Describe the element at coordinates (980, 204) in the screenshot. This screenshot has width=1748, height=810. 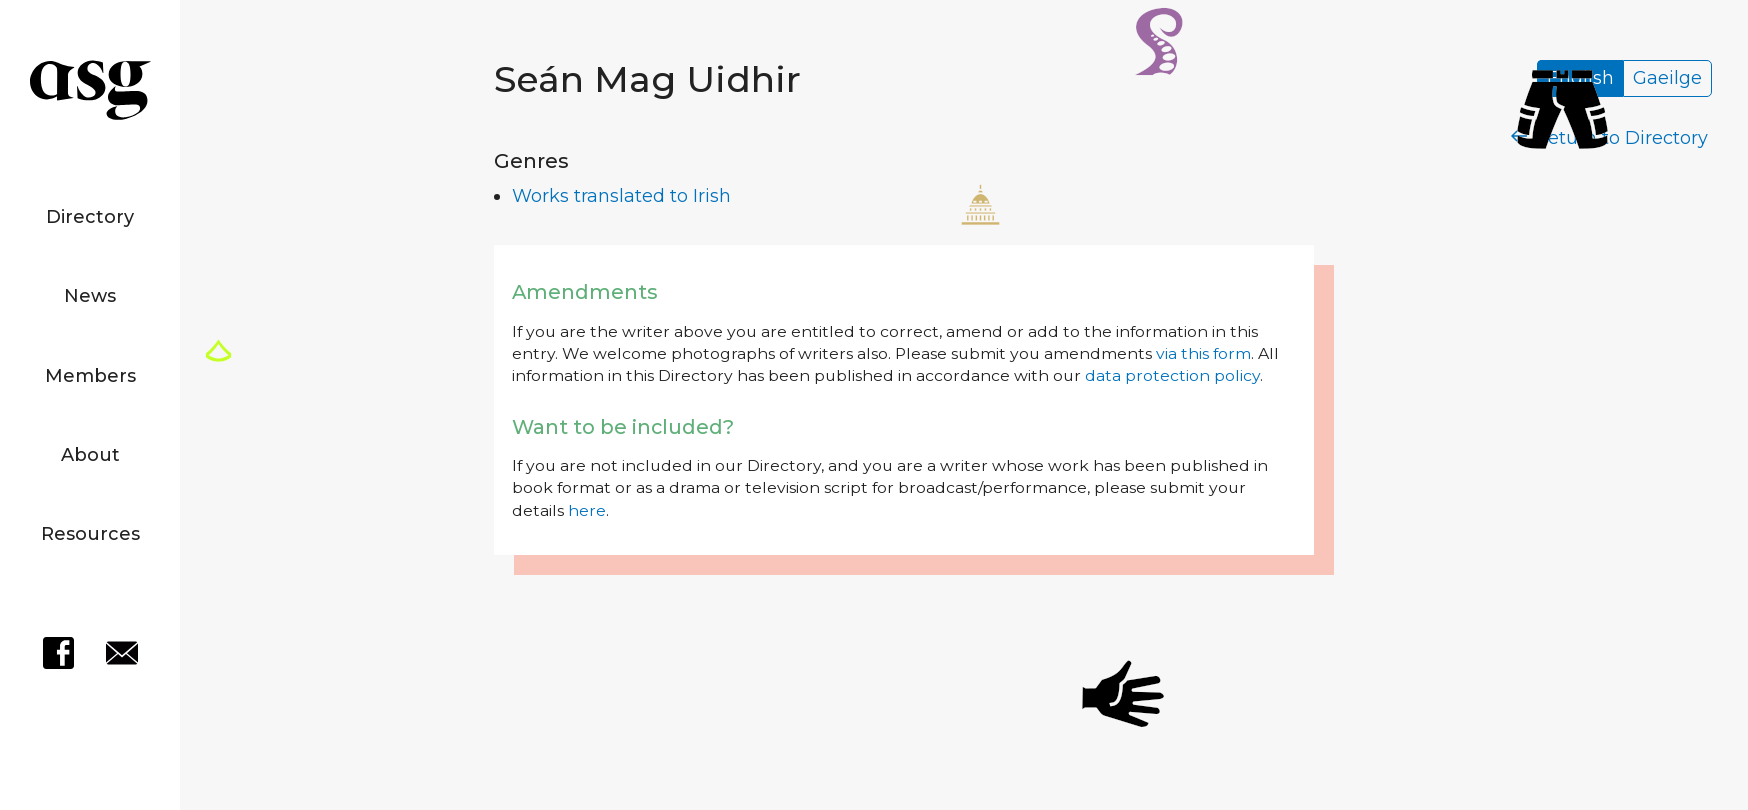
I see `access government or legislative information` at that location.